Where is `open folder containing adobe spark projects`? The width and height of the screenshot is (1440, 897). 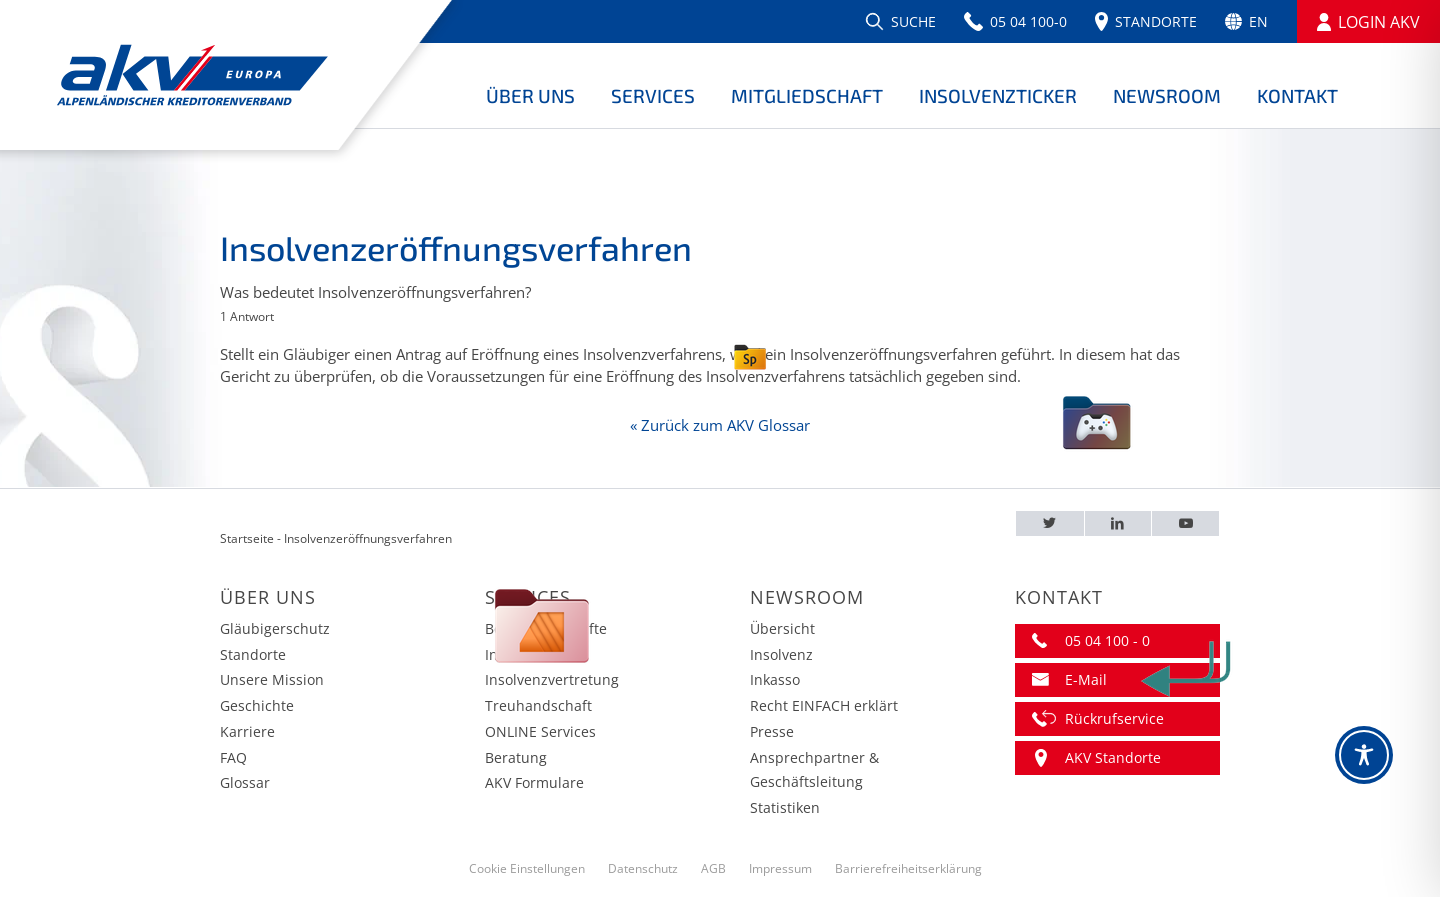 open folder containing adobe spark projects is located at coordinates (750, 358).